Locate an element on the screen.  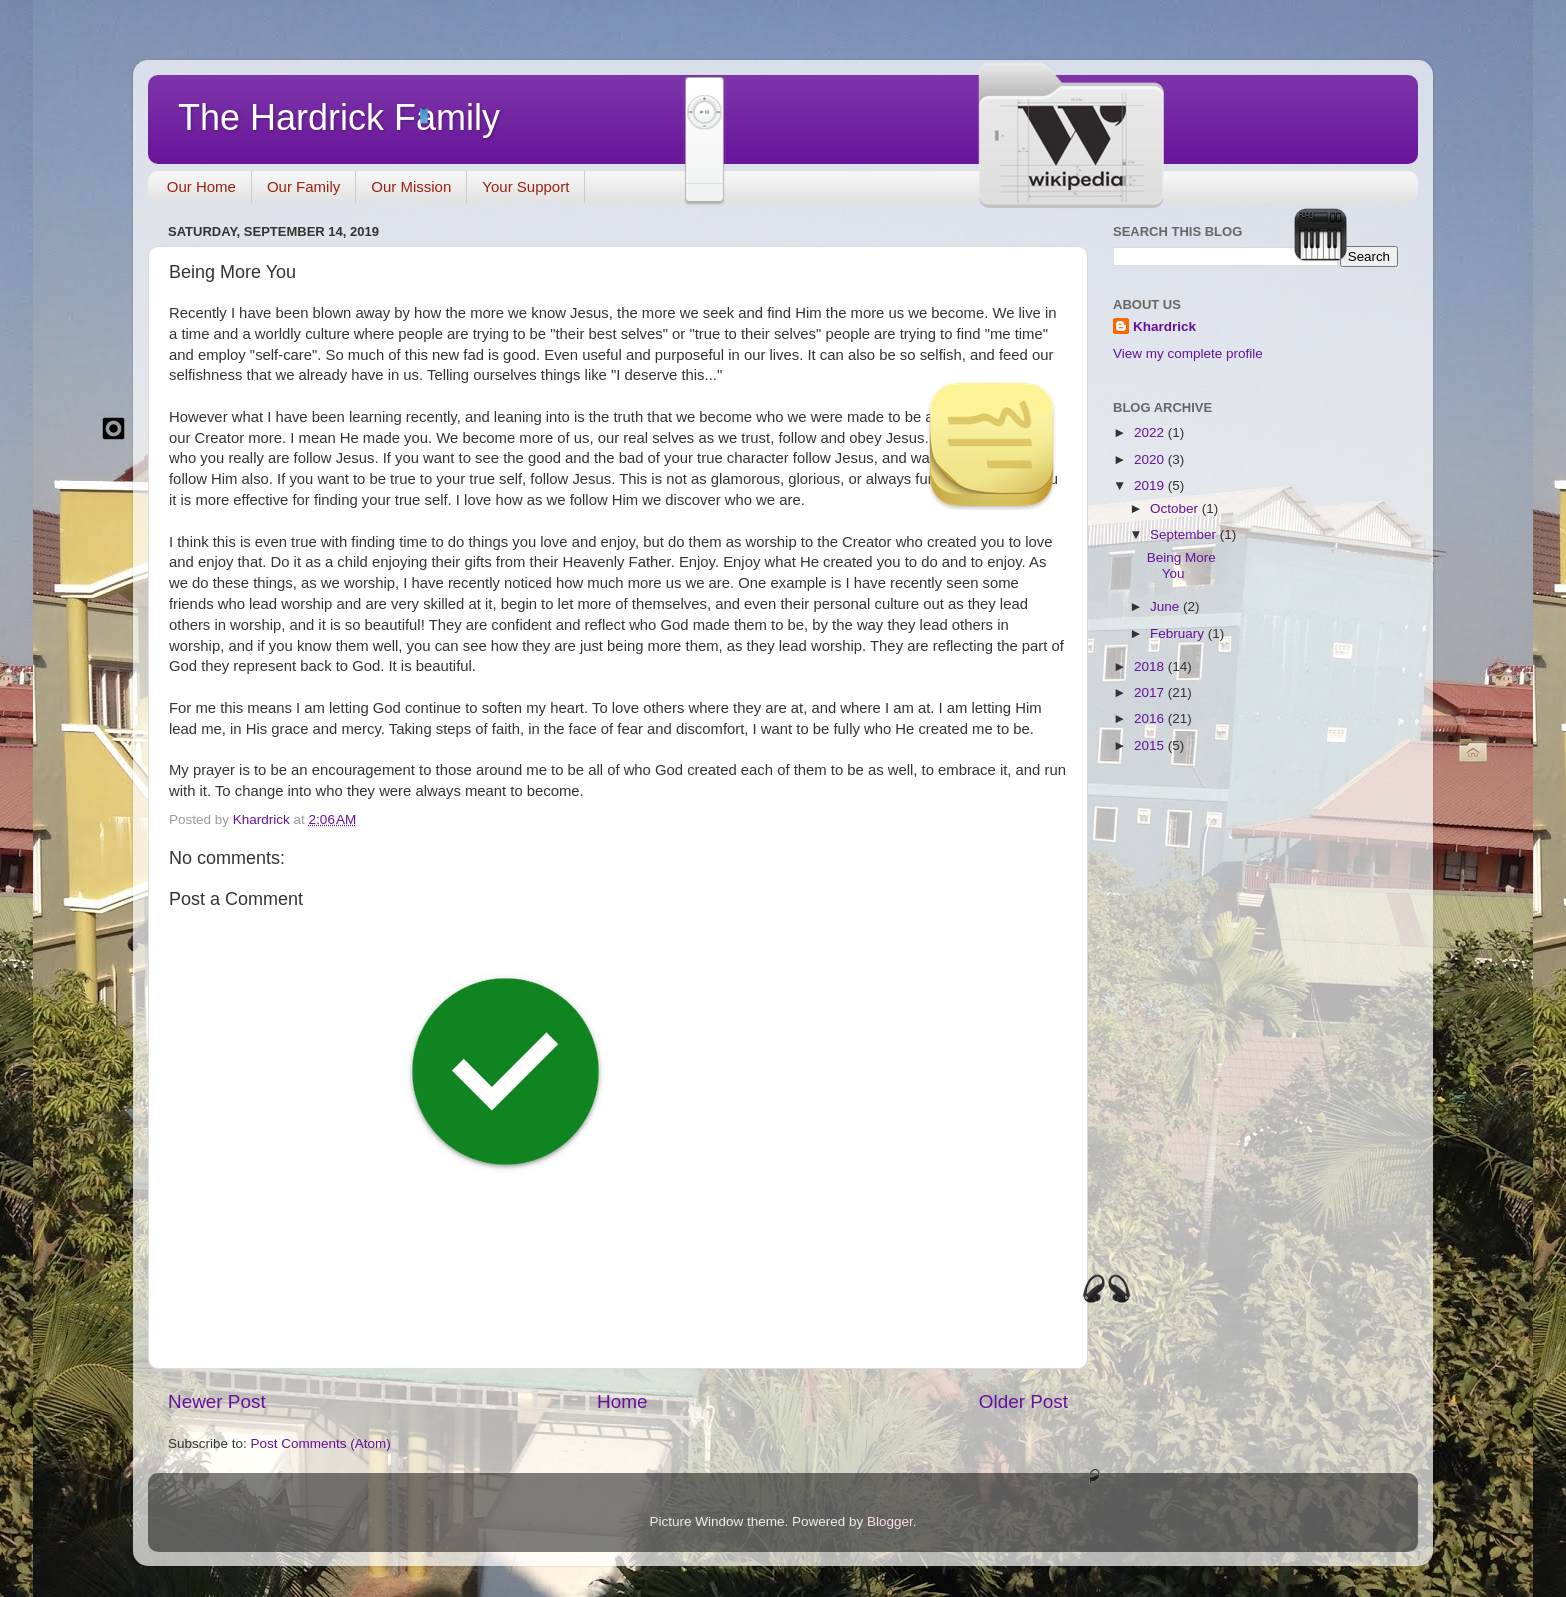
access your home folder is located at coordinates (1473, 752).